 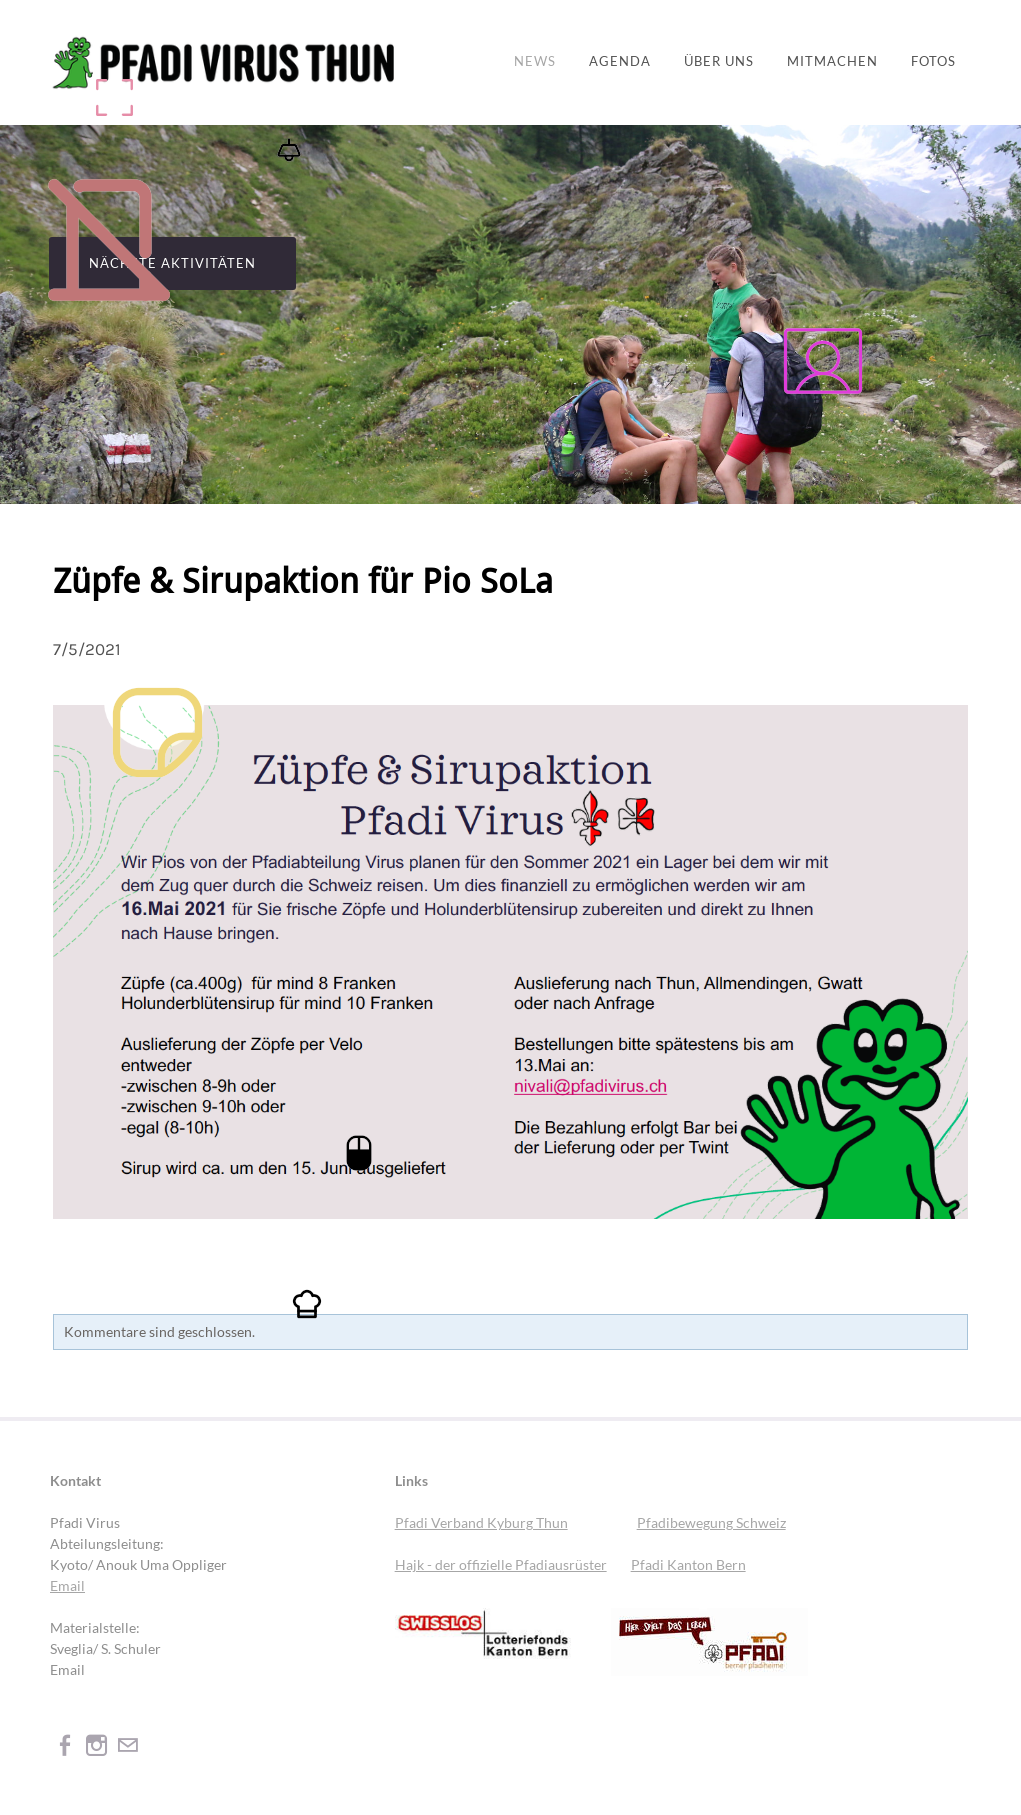 What do you see at coordinates (157, 732) in the screenshot?
I see `add a sticker to your message` at bounding box center [157, 732].